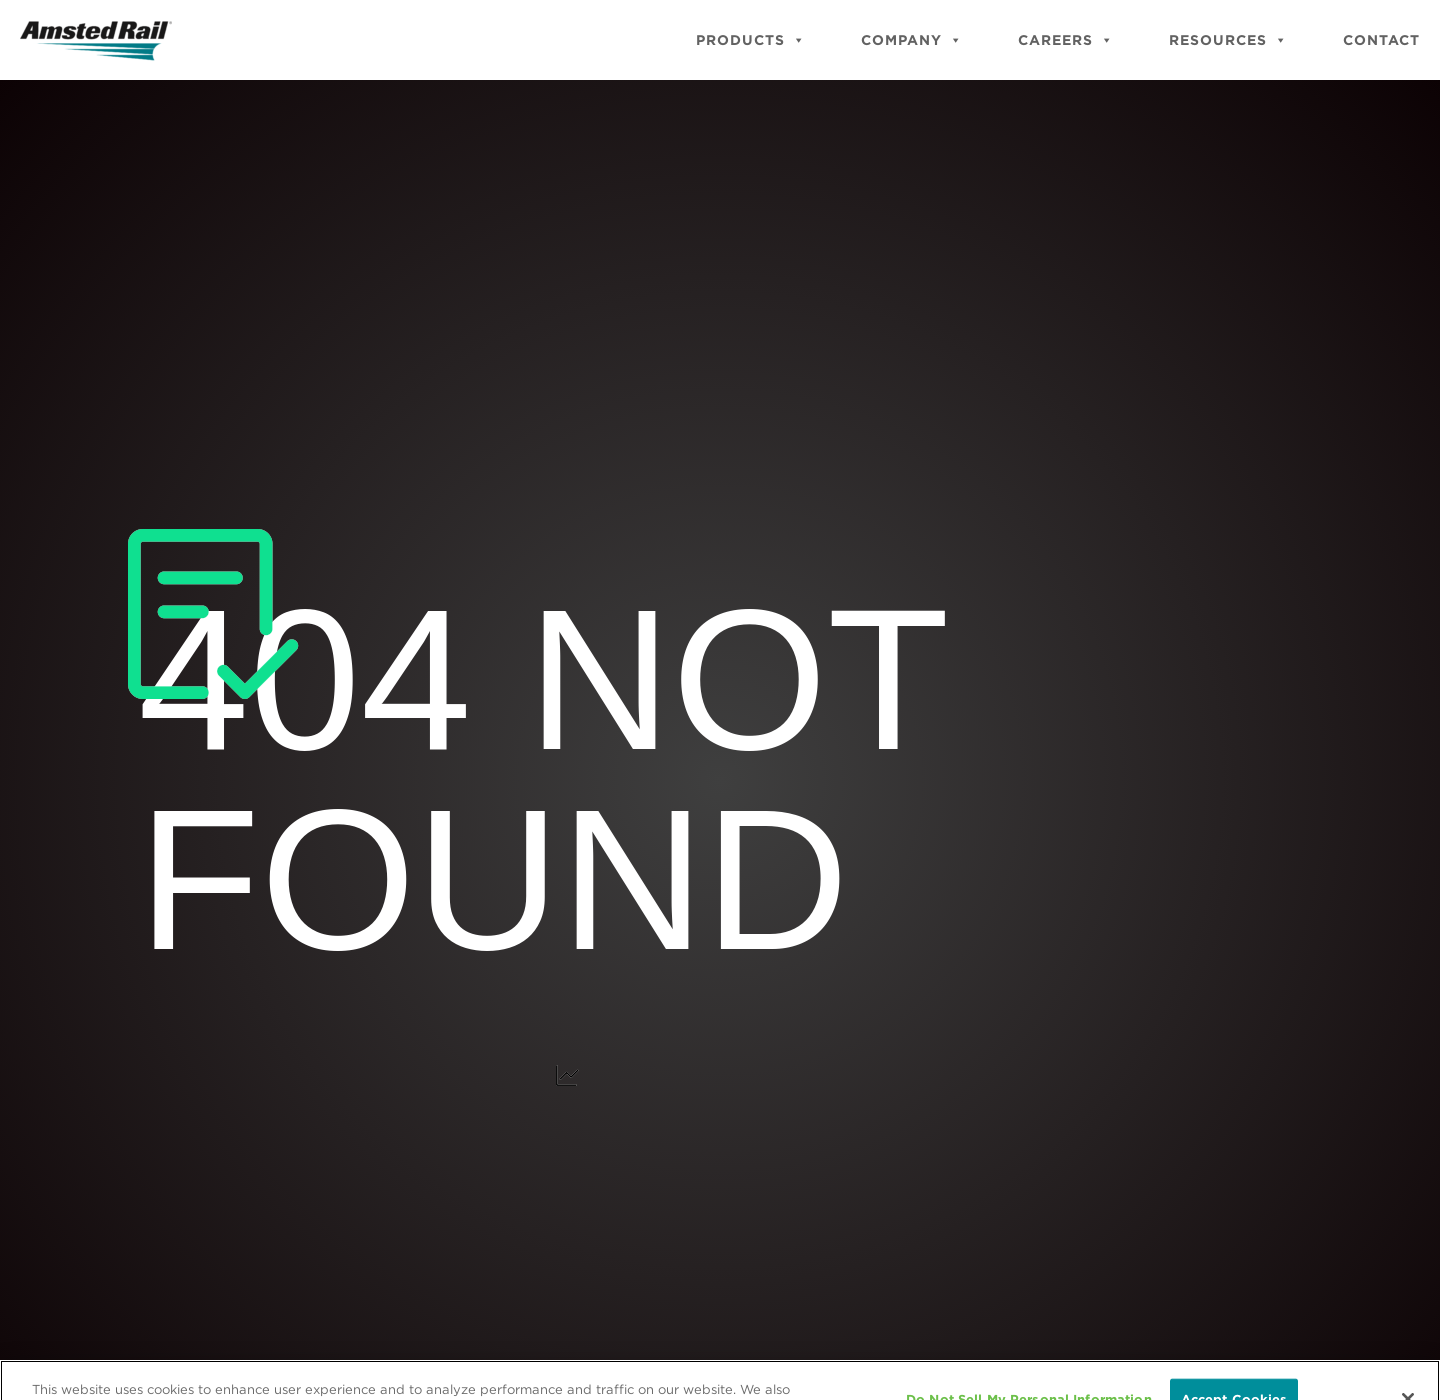 The width and height of the screenshot is (1440, 1400). Describe the element at coordinates (567, 1075) in the screenshot. I see `view analytics or statistics` at that location.